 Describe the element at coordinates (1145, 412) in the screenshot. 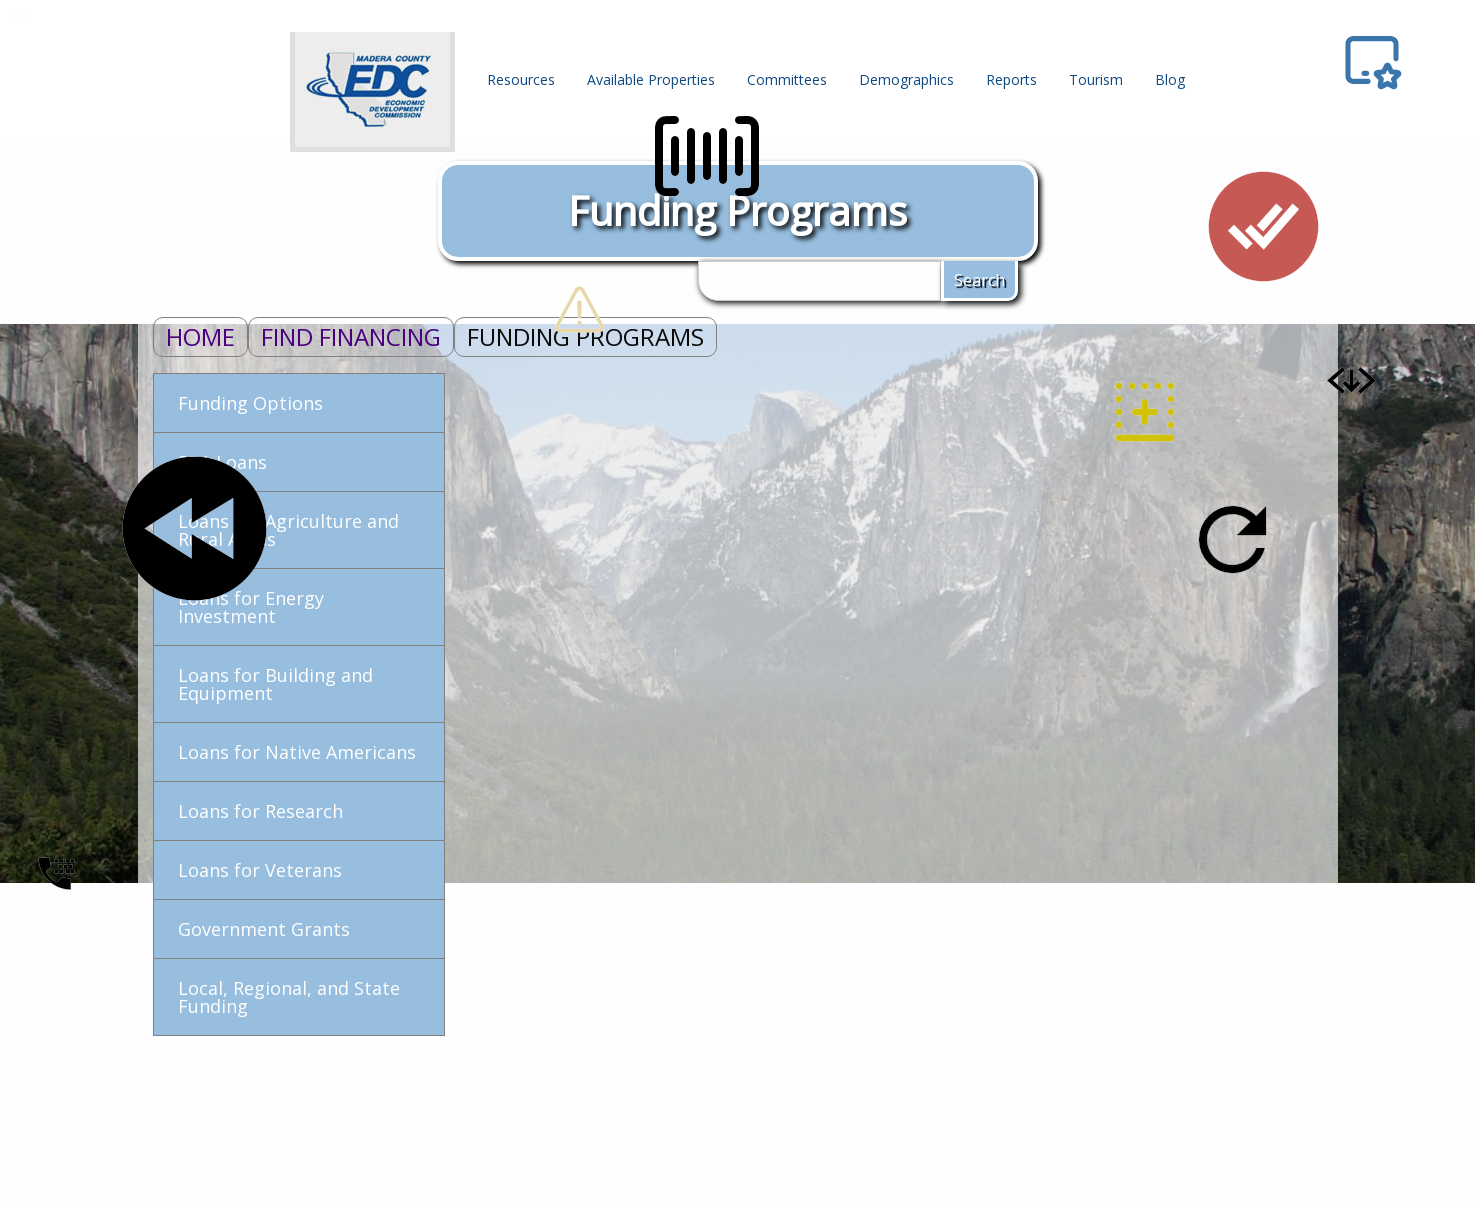

I see `add a bottom border to selected cells or elements` at that location.